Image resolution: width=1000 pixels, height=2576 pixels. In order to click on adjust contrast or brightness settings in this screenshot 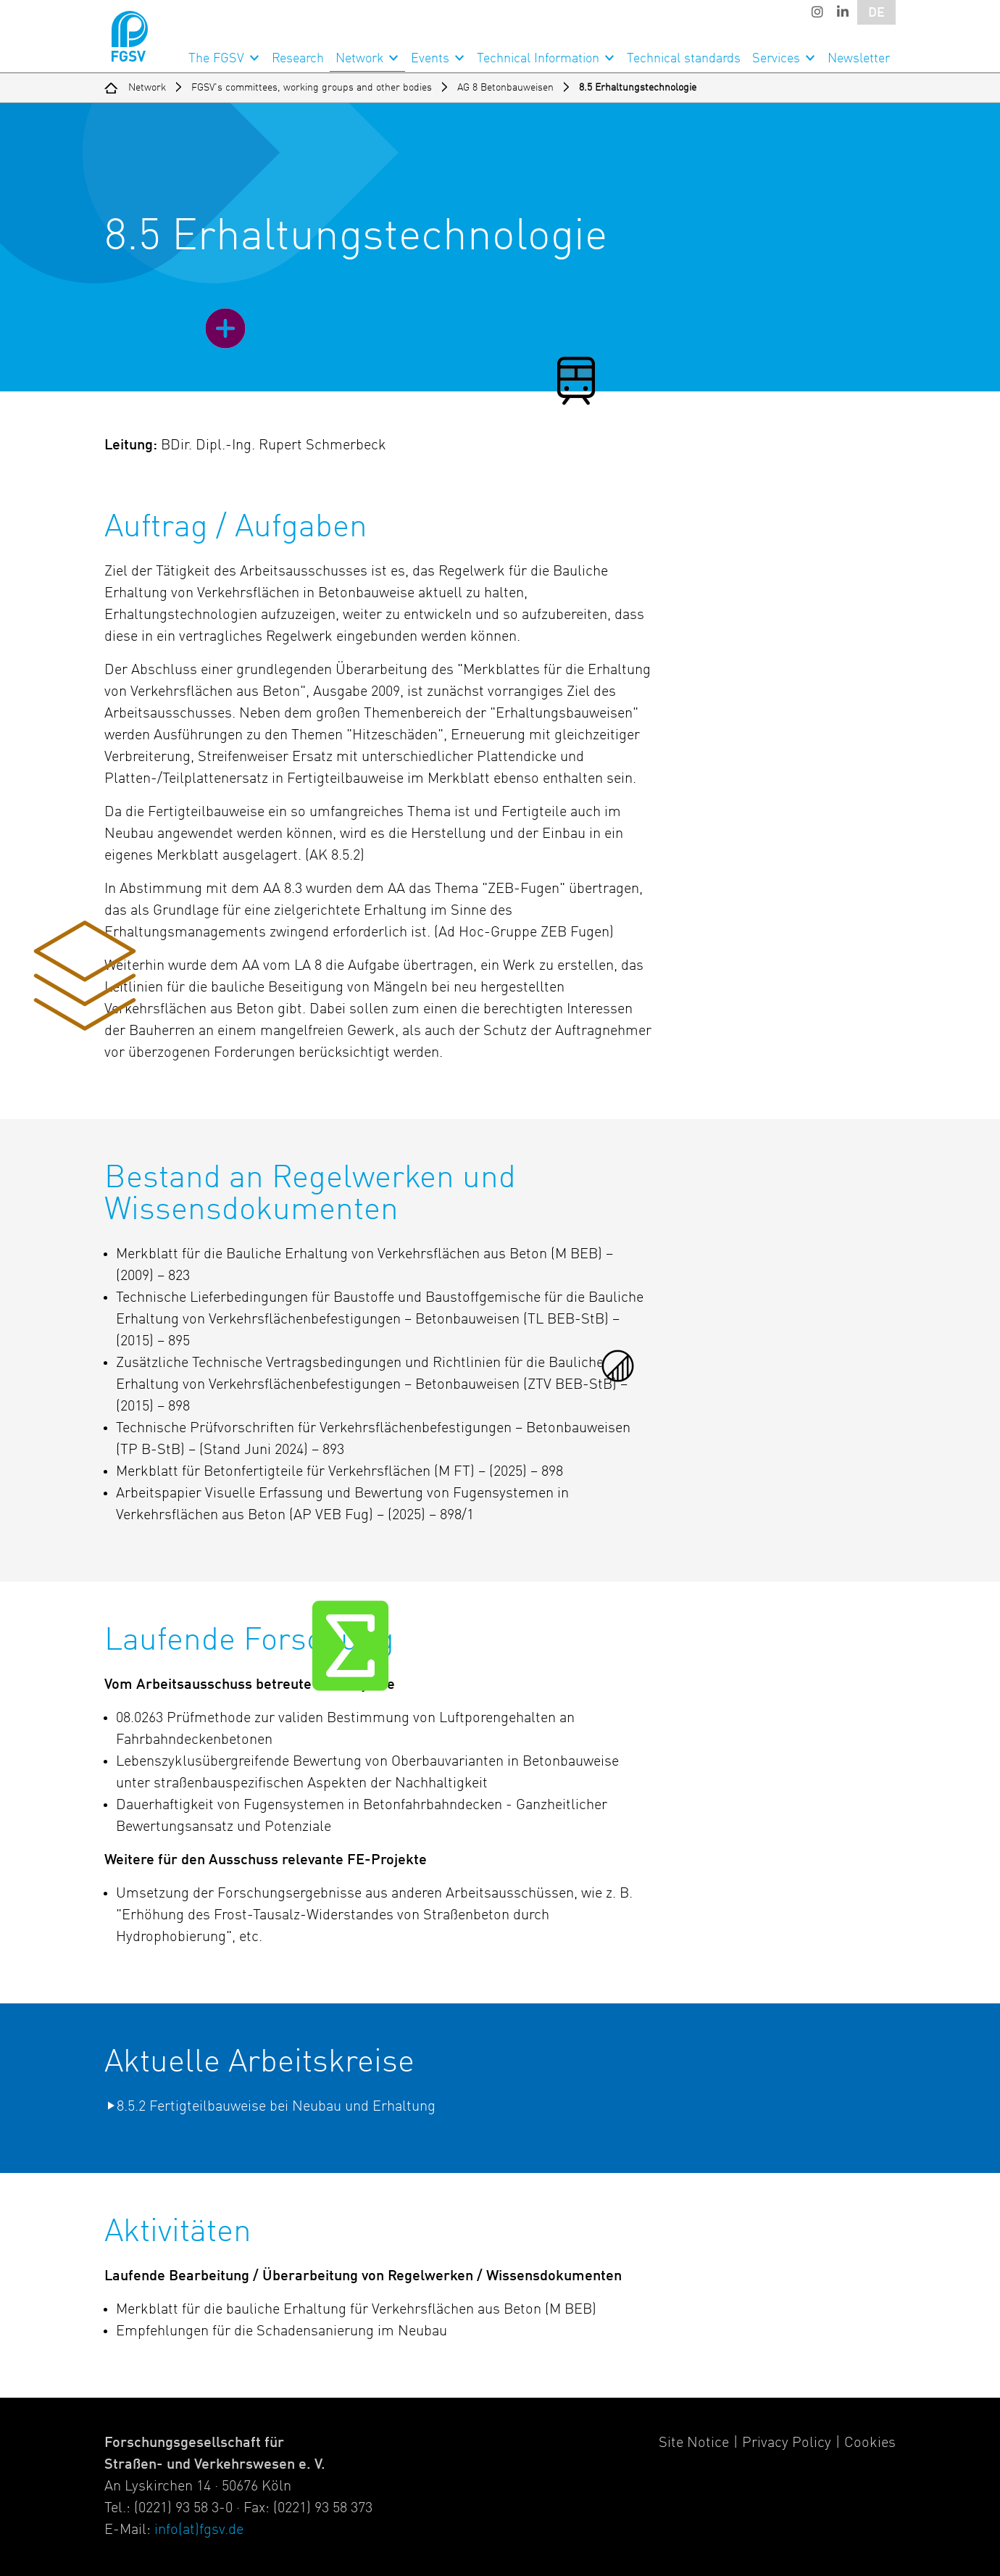, I will do `click(617, 1366)`.